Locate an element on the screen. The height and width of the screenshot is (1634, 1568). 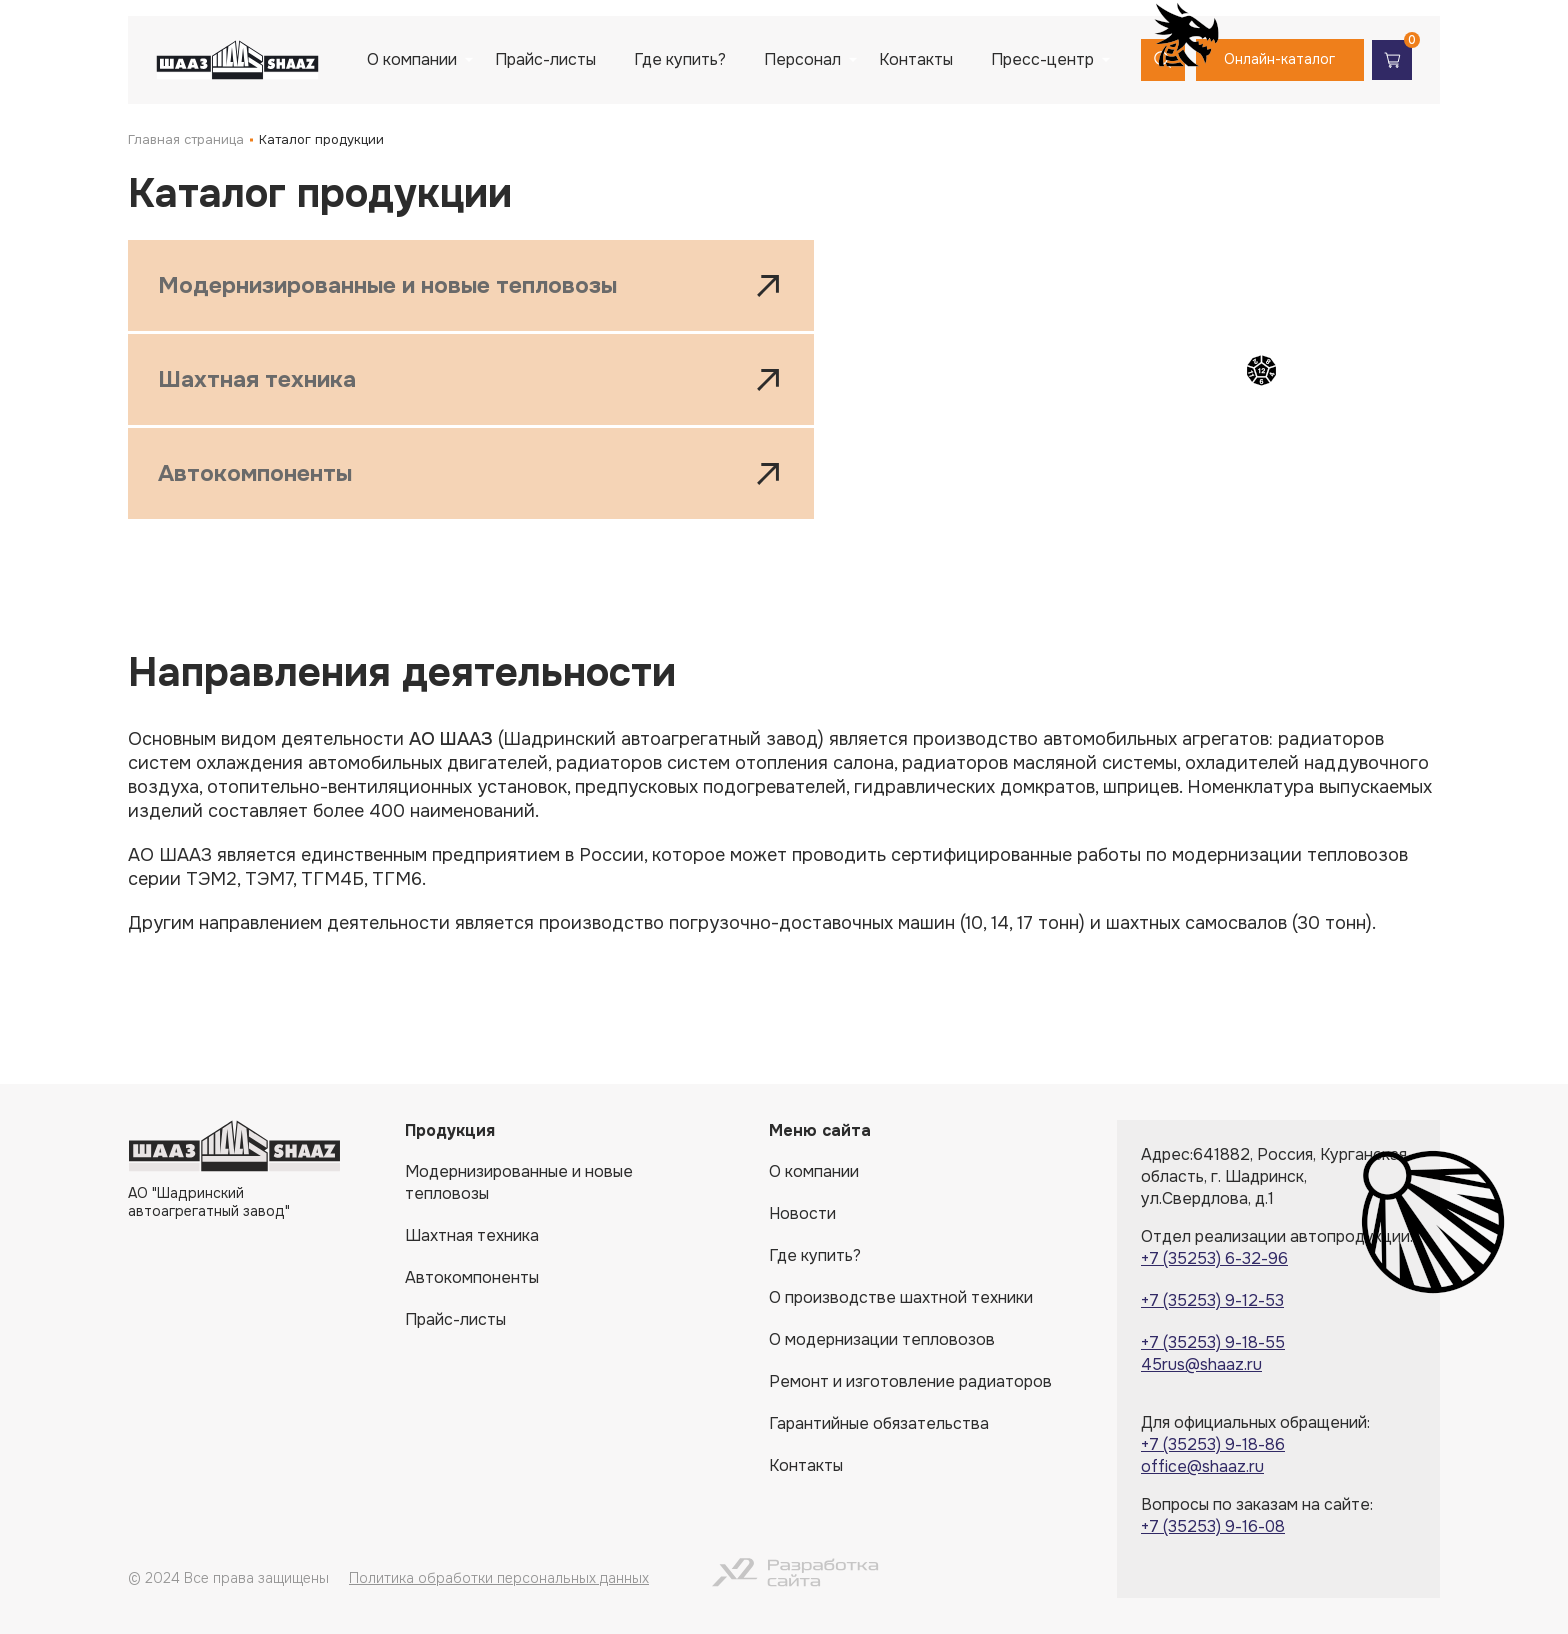
access dragon or monster-related content is located at coordinates (1186, 34).